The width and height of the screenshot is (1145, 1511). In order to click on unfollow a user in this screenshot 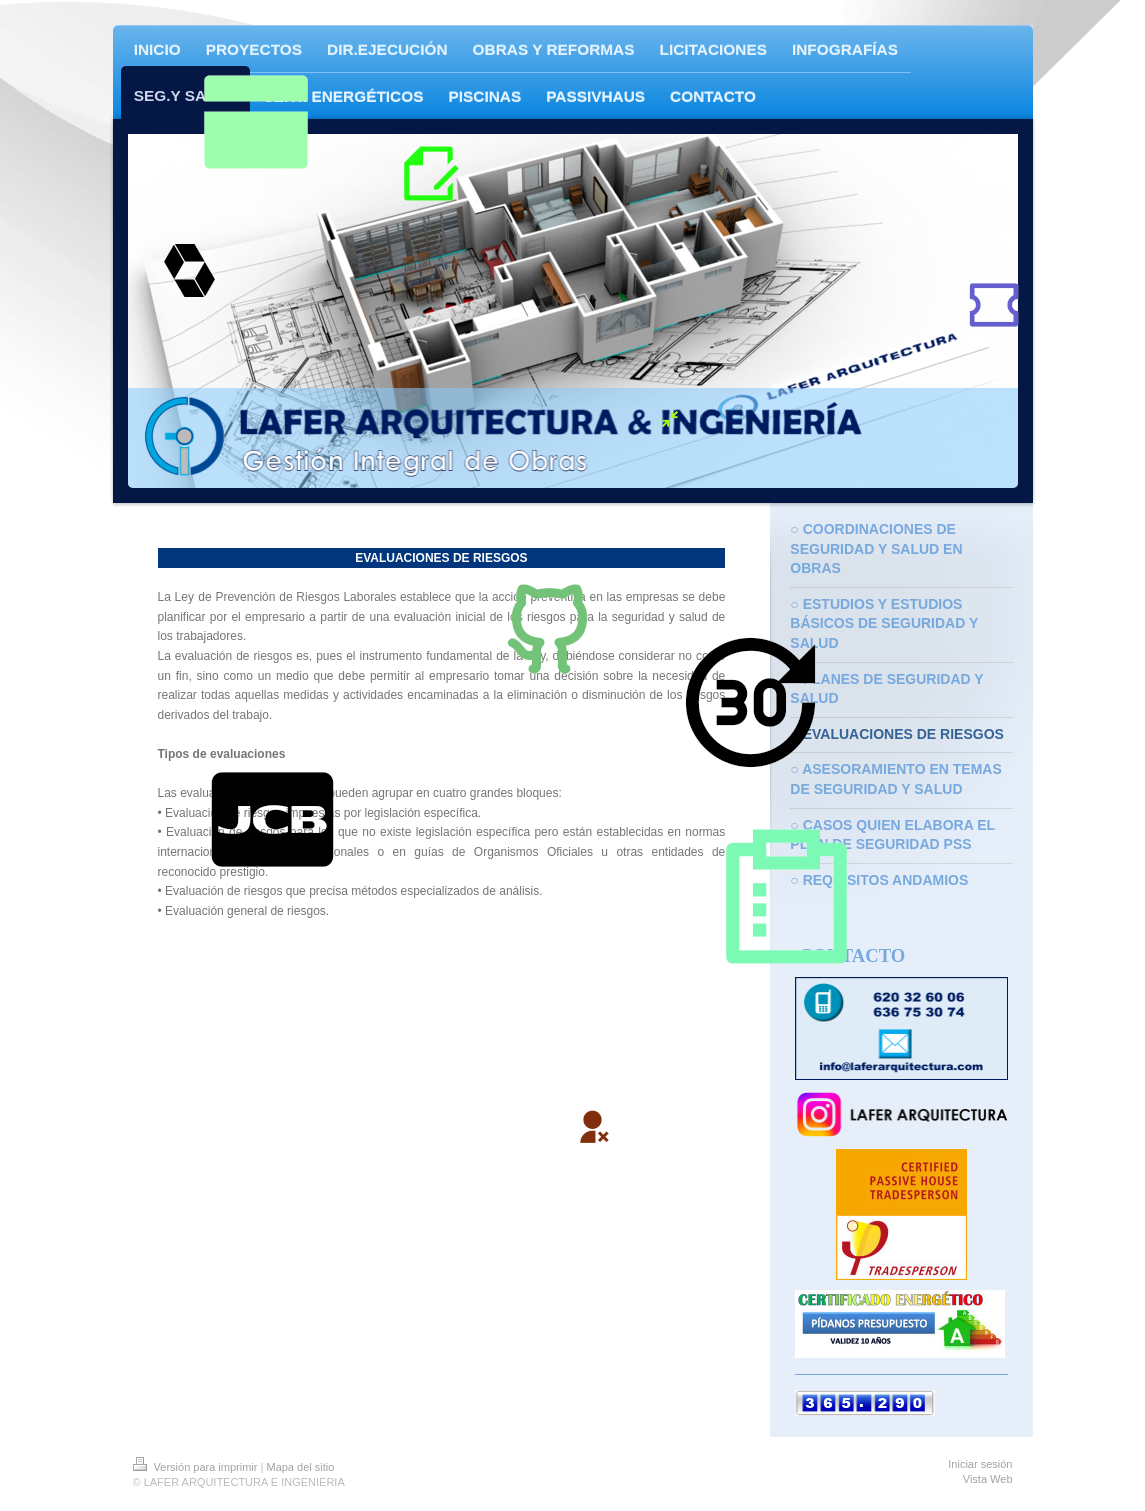, I will do `click(592, 1127)`.